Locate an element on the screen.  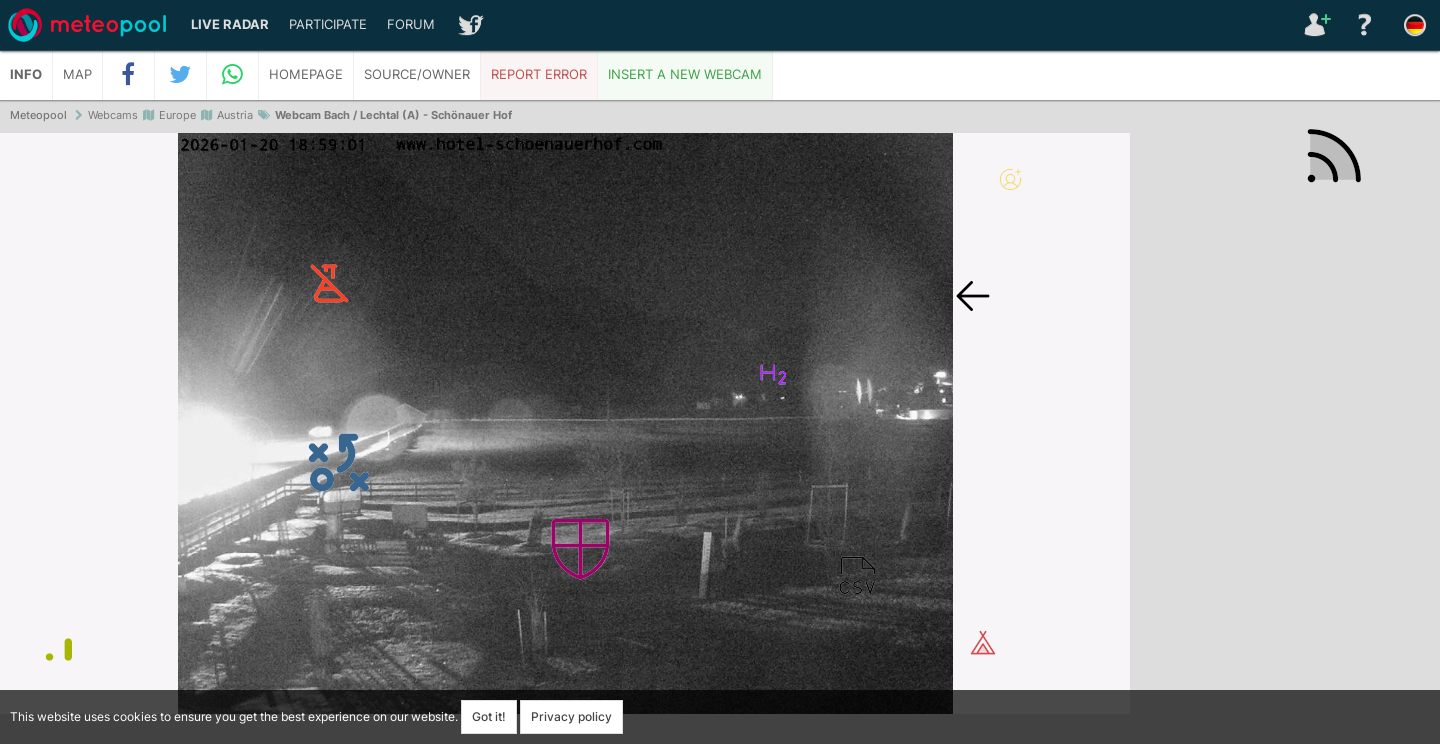
indicates weak signal strength is located at coordinates (87, 627).